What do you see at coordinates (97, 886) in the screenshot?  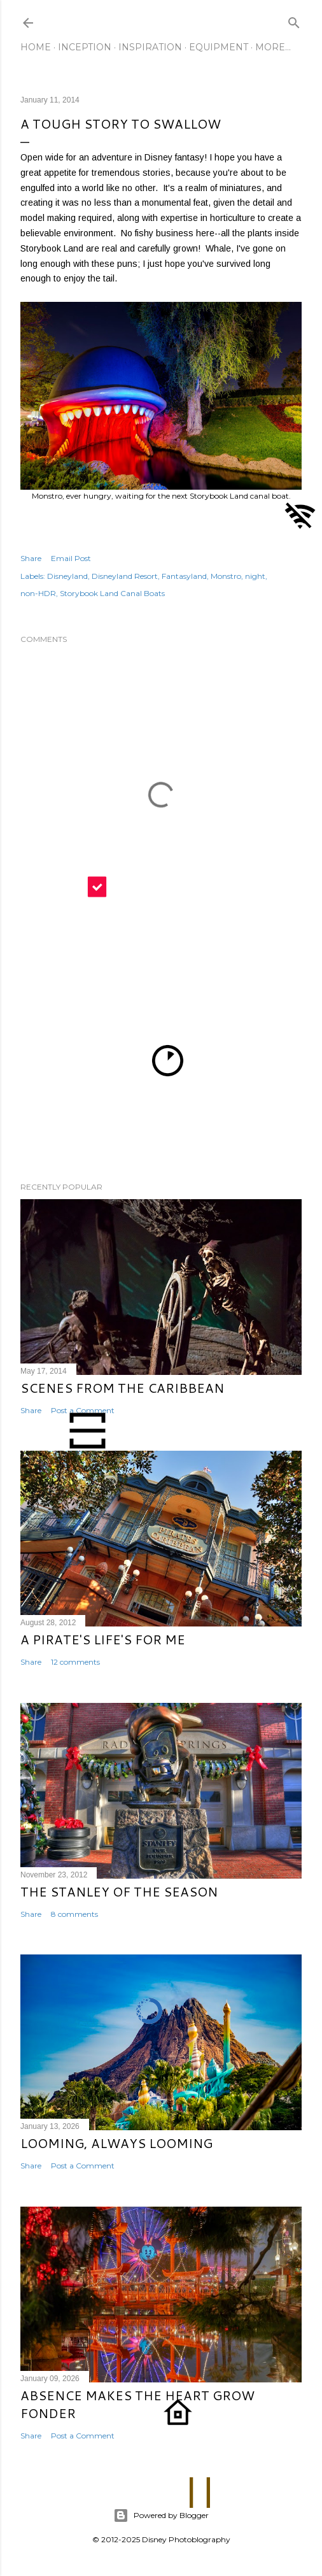 I see `mark task as complete` at bounding box center [97, 886].